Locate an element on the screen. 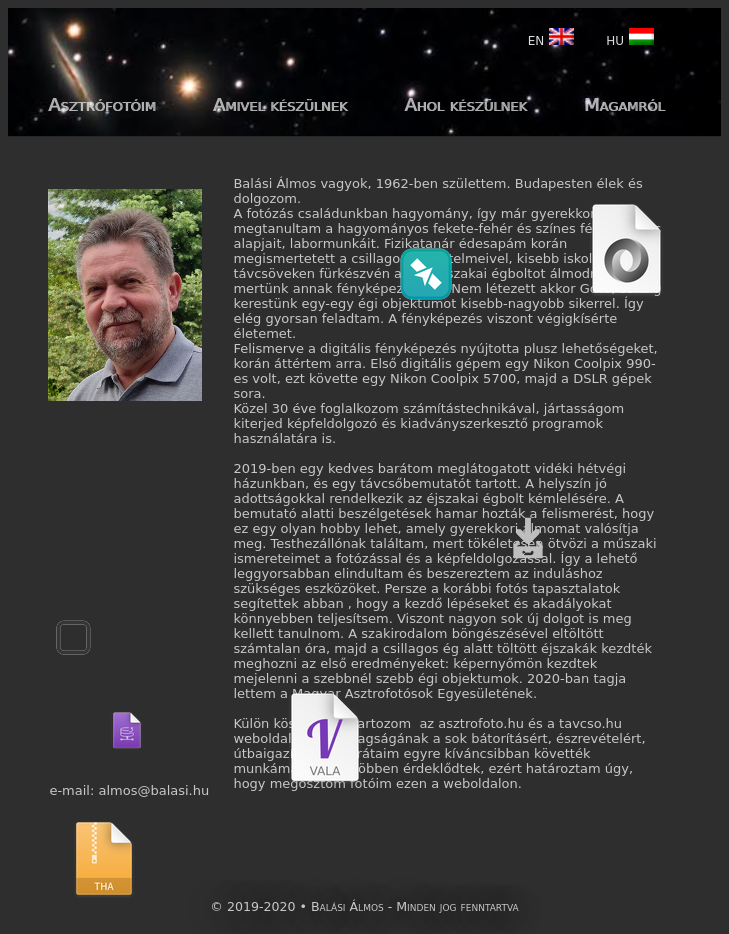 This screenshot has width=729, height=934. a compressed archive file in THA format is located at coordinates (104, 860).